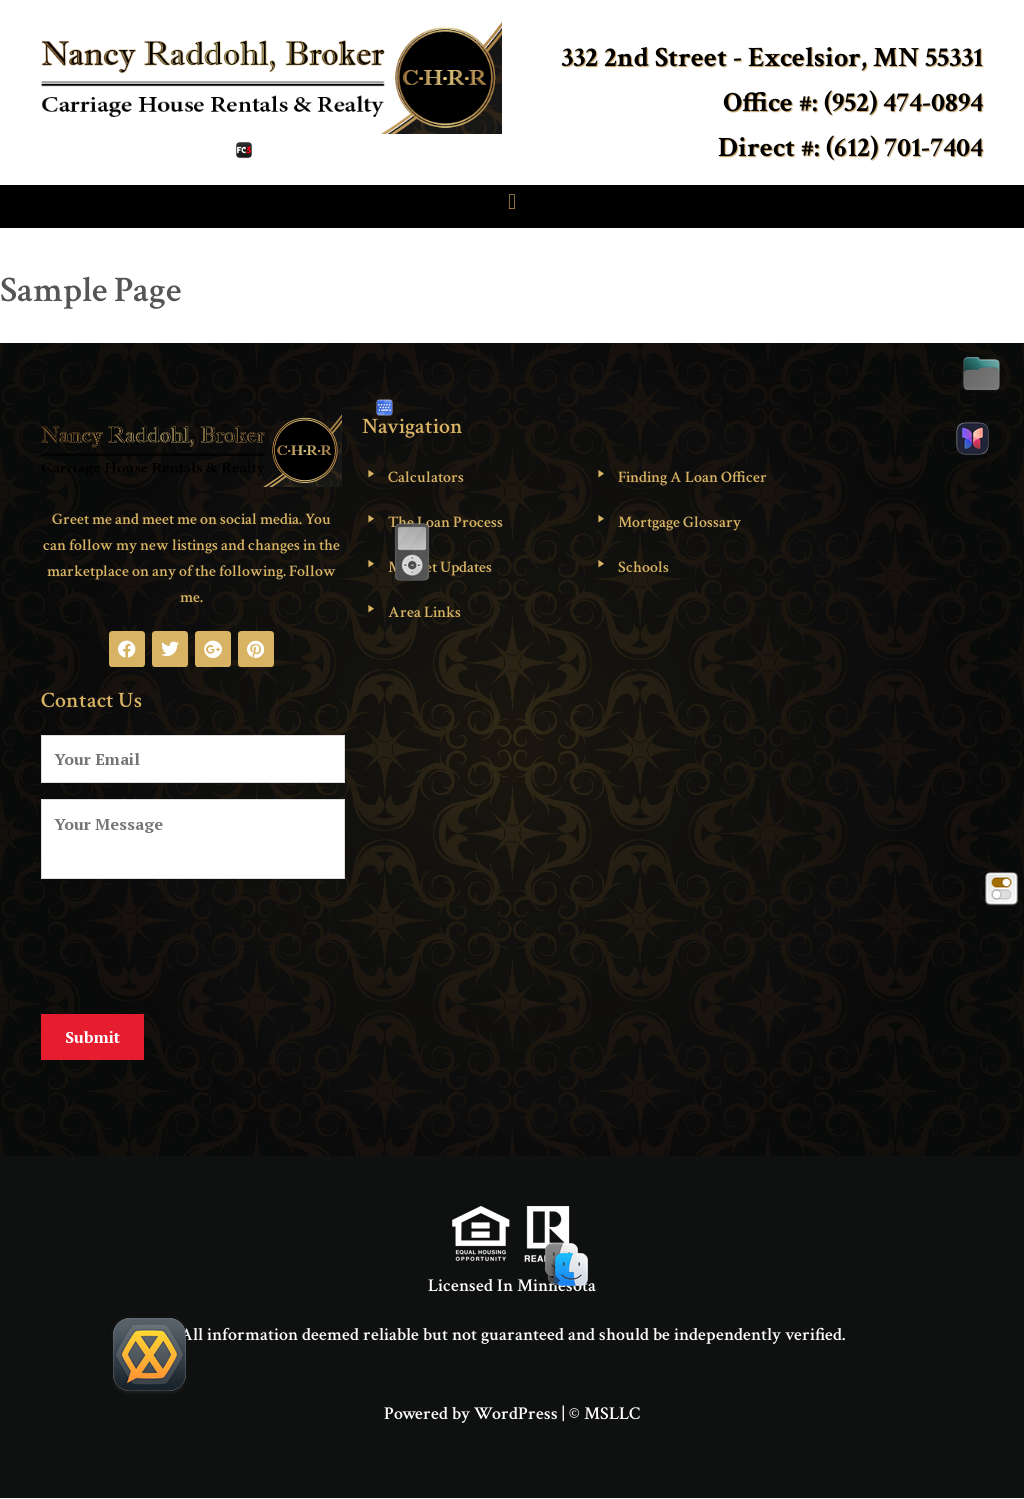  I want to click on launch far cry 3 game, so click(244, 150).